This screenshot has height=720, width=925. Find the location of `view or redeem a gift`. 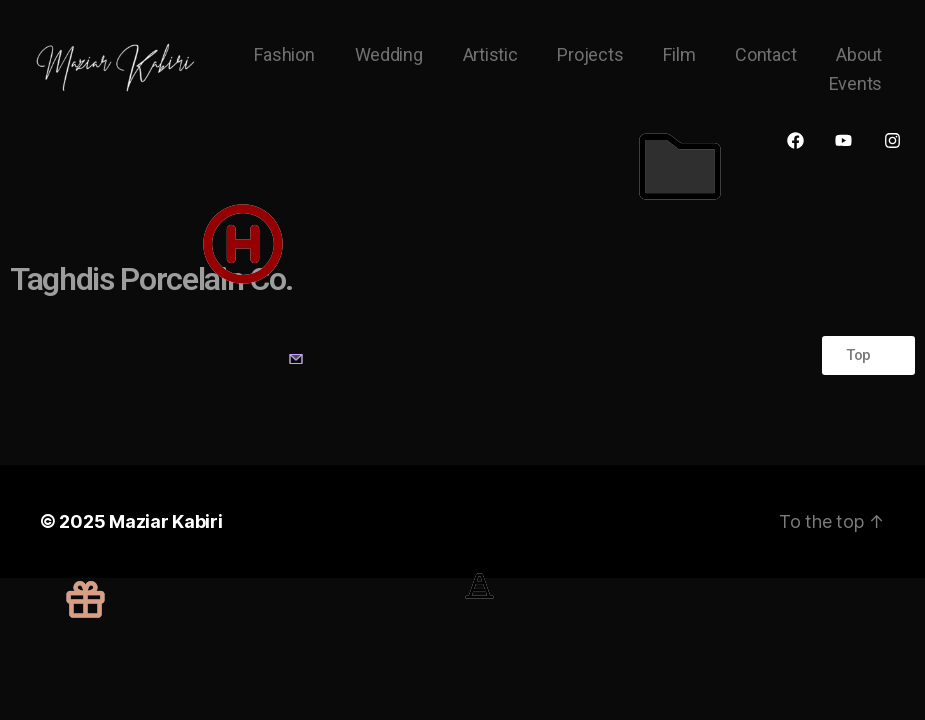

view or redeem a gift is located at coordinates (85, 601).